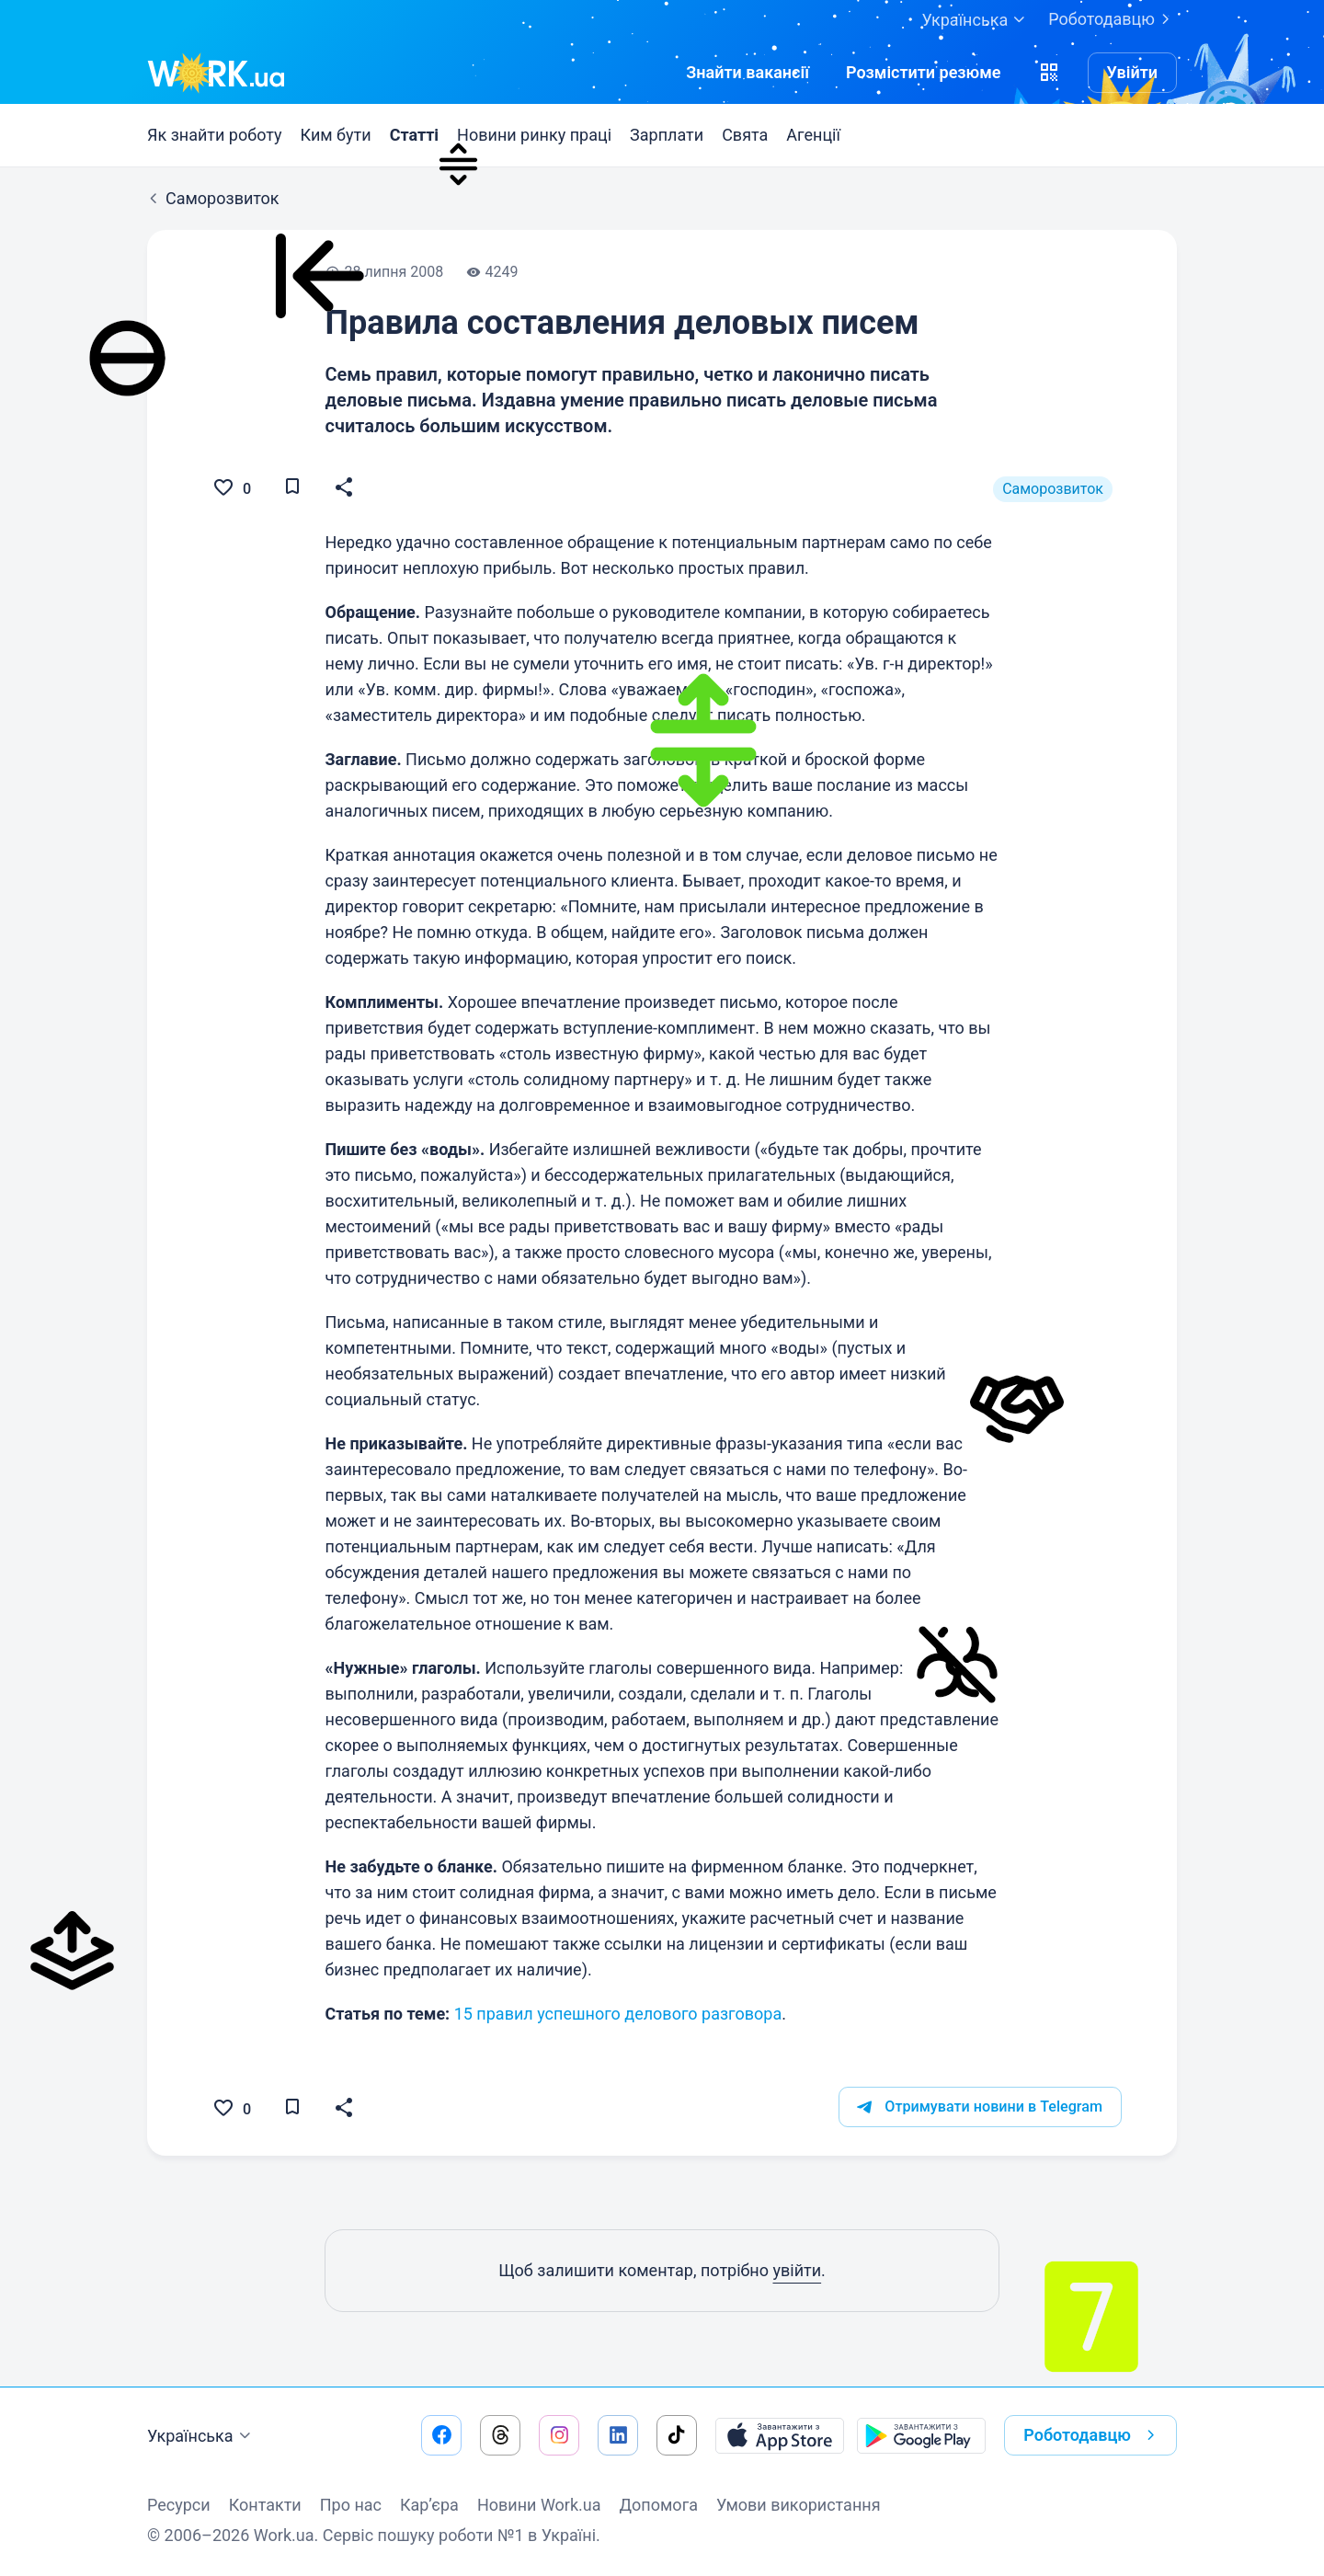  Describe the element at coordinates (1091, 2317) in the screenshot. I see `indicates the number seven in a sequence or list` at that location.